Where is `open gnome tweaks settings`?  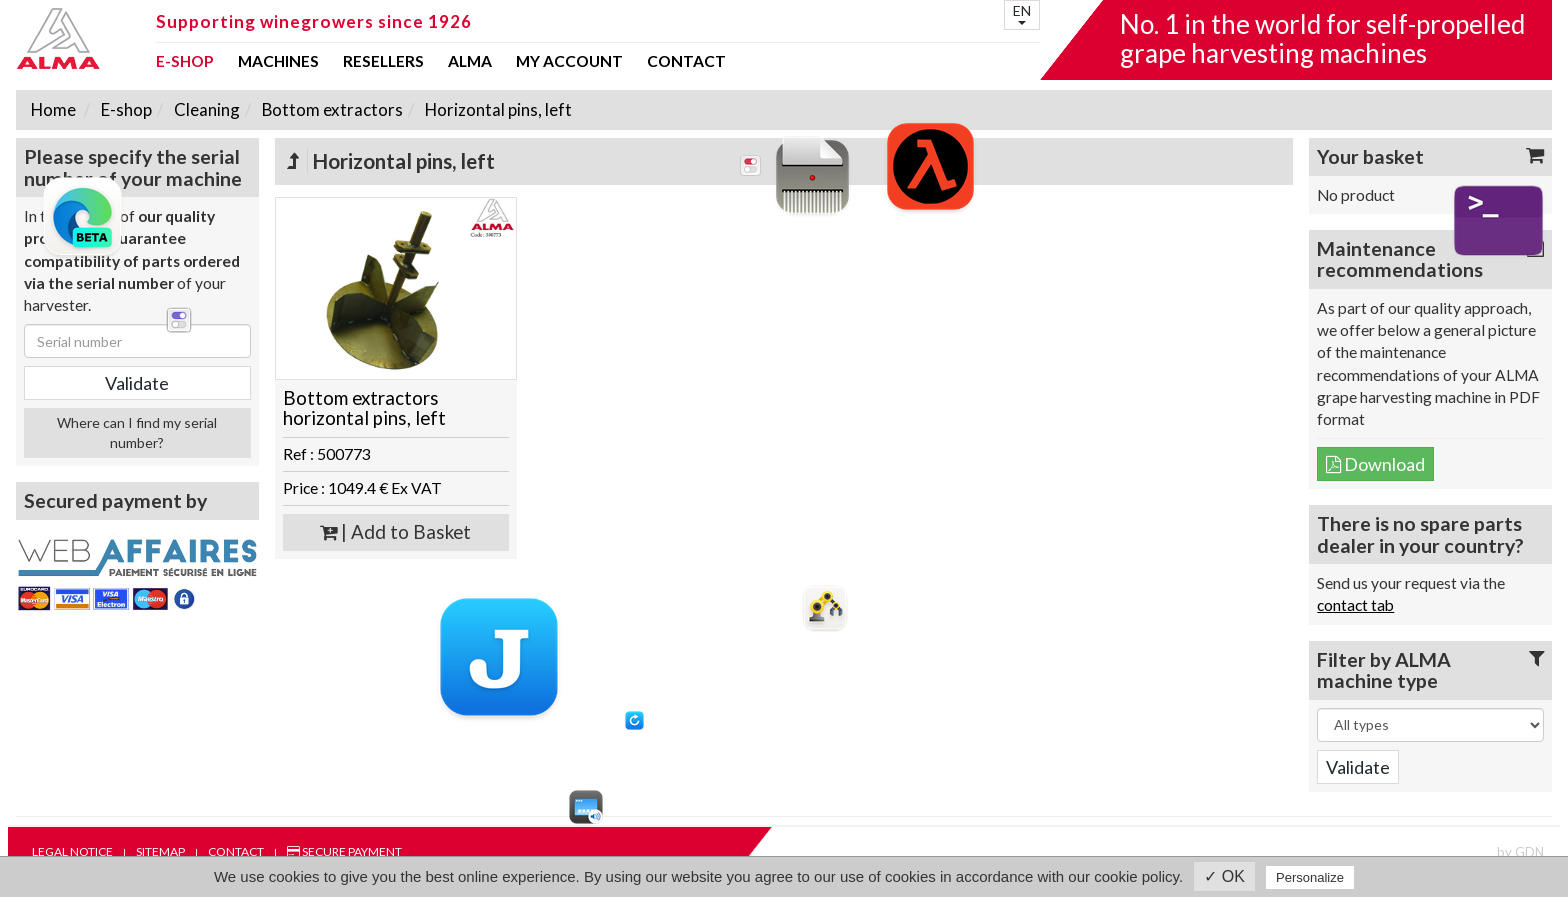 open gnome tweaks settings is located at coordinates (179, 320).